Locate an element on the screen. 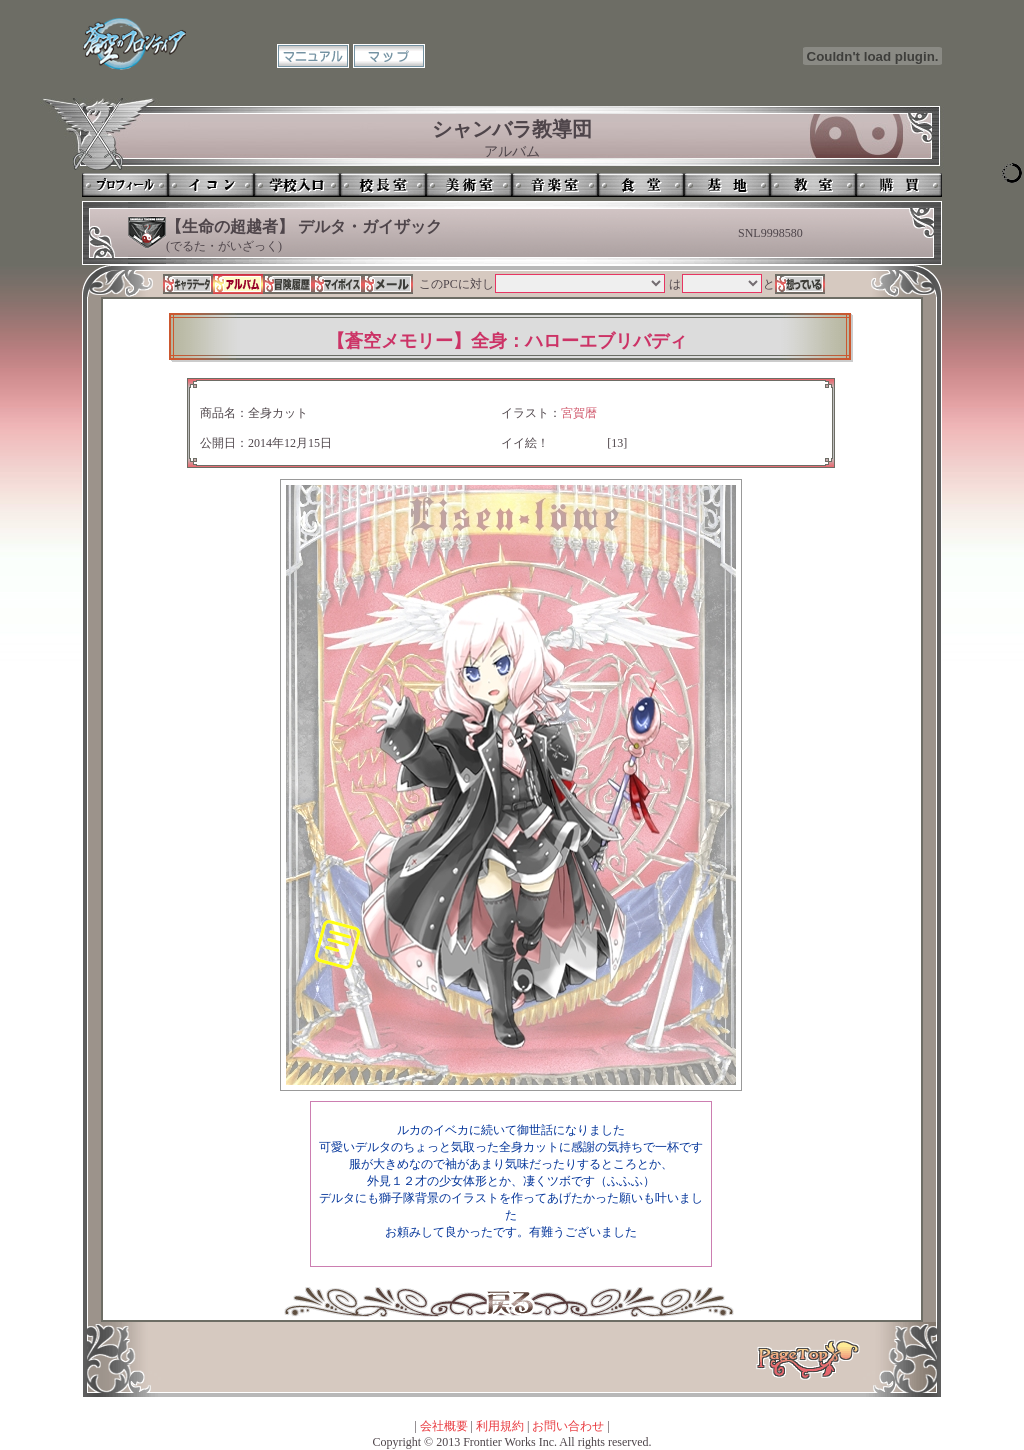 The image size is (1024, 1450). visit read.cv profile or portfolio is located at coordinates (337, 944).